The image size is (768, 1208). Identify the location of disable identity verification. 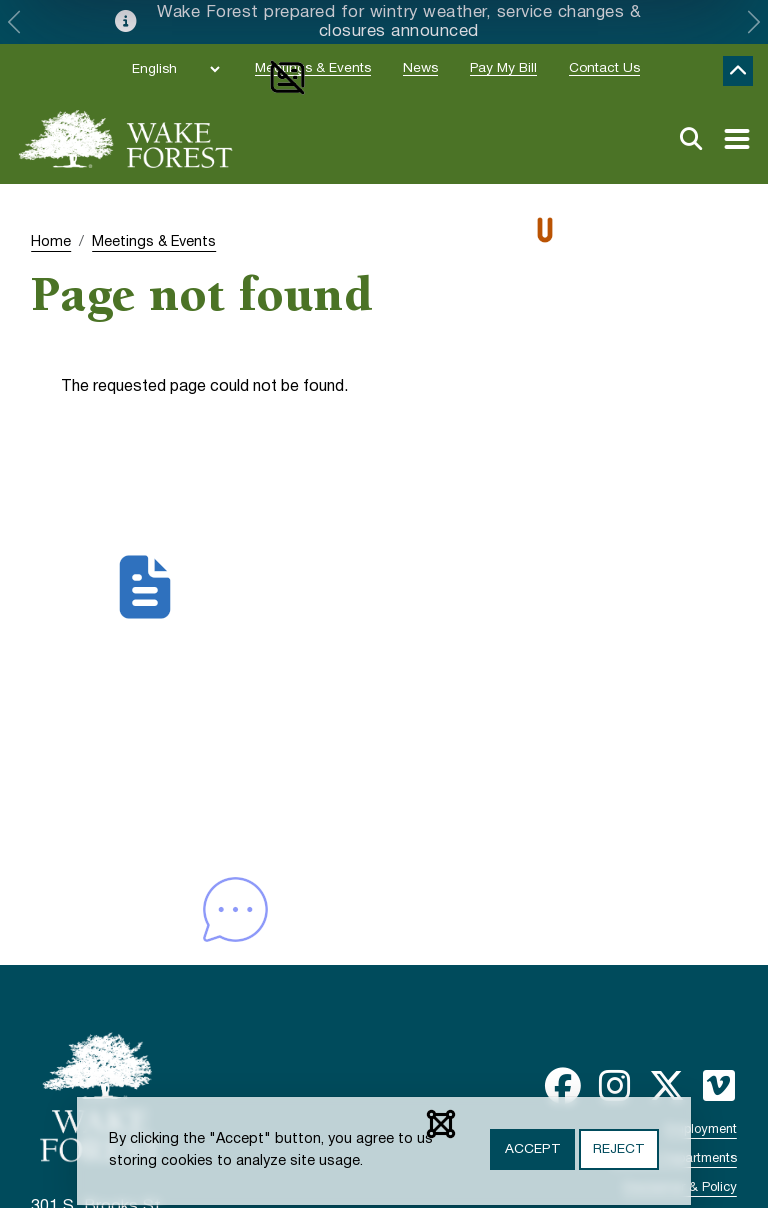
(287, 77).